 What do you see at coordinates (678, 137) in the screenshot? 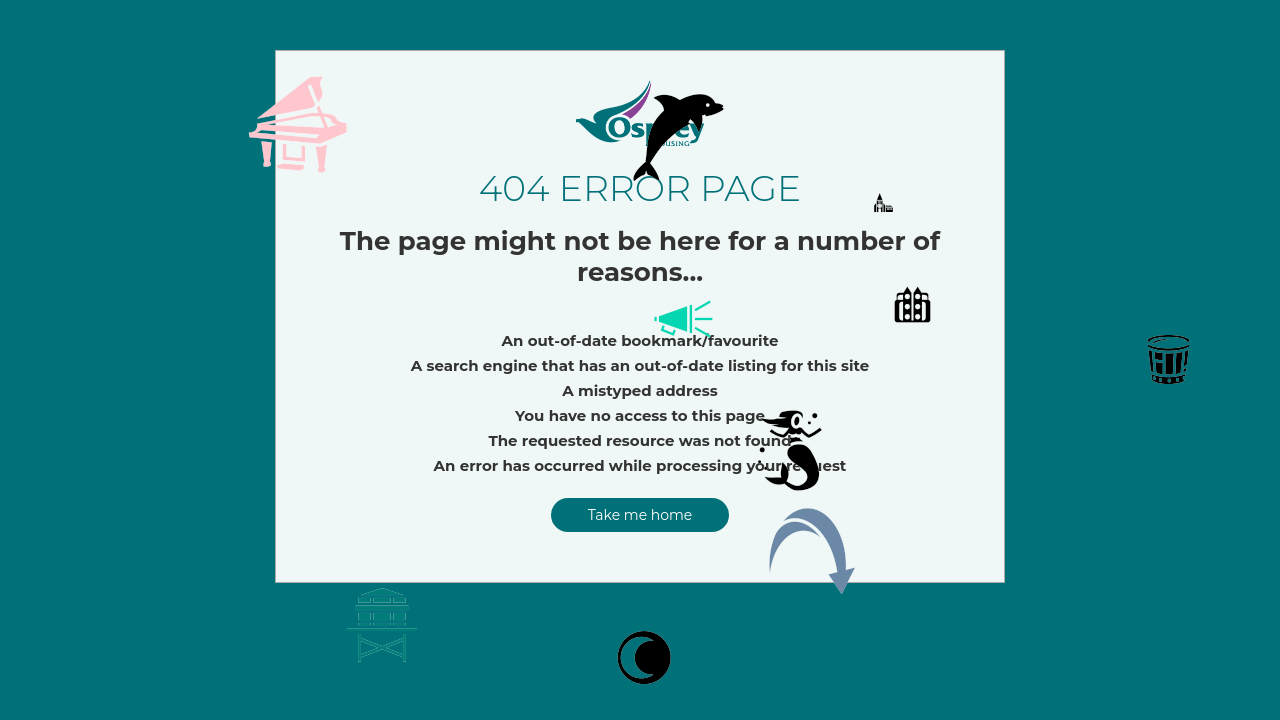
I see `access marine life or ocean-themed content` at bounding box center [678, 137].